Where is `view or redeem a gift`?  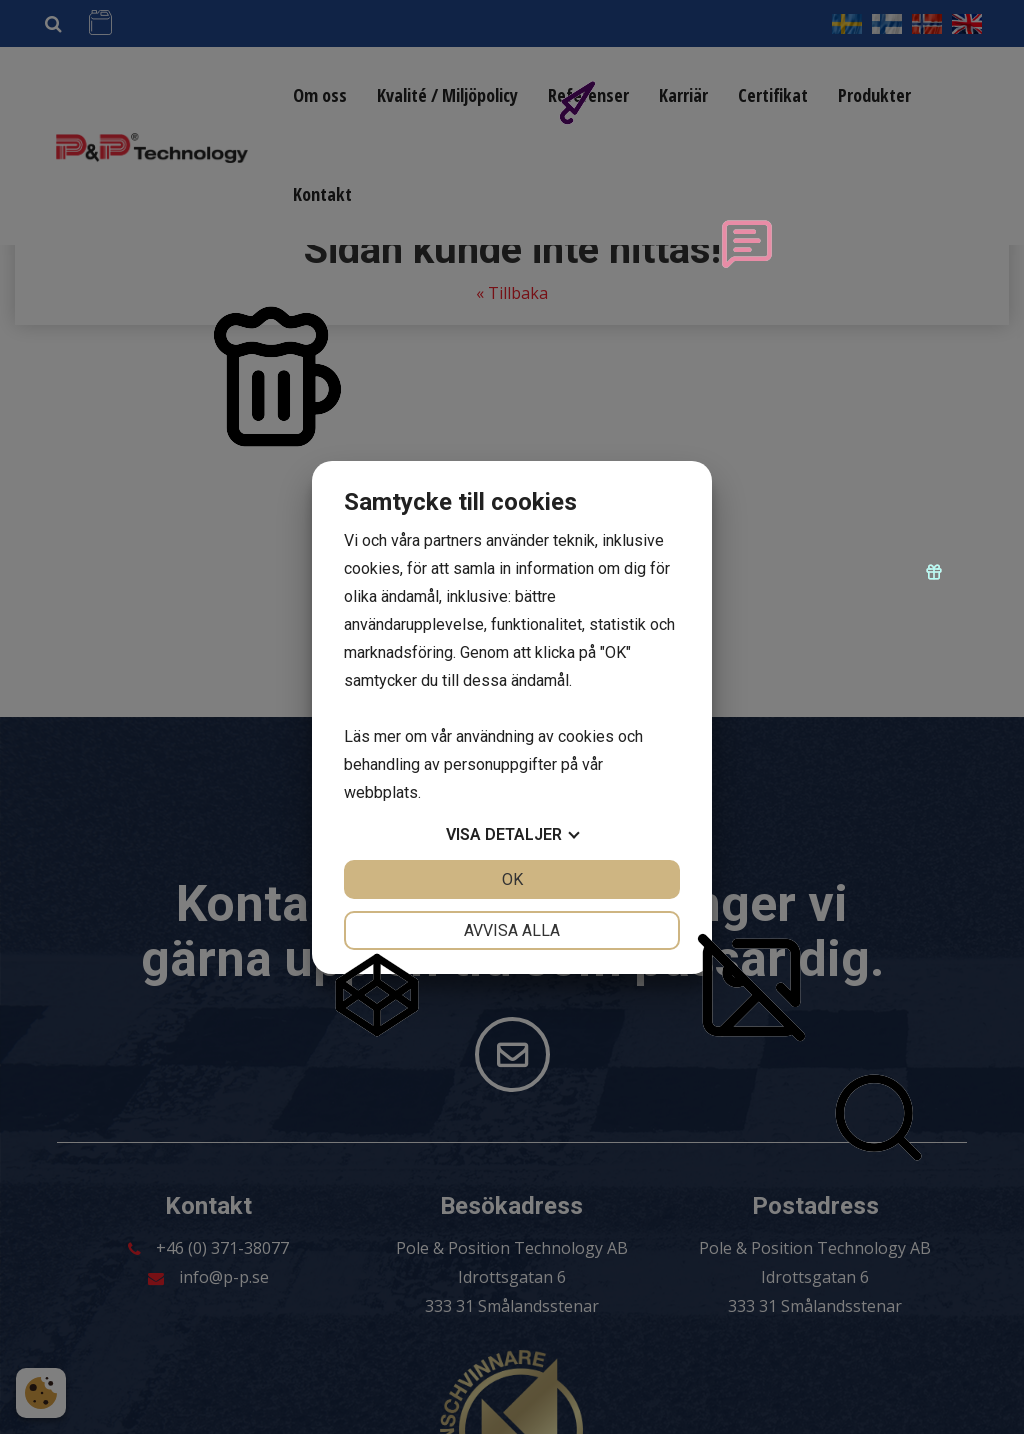 view or redeem a gift is located at coordinates (934, 572).